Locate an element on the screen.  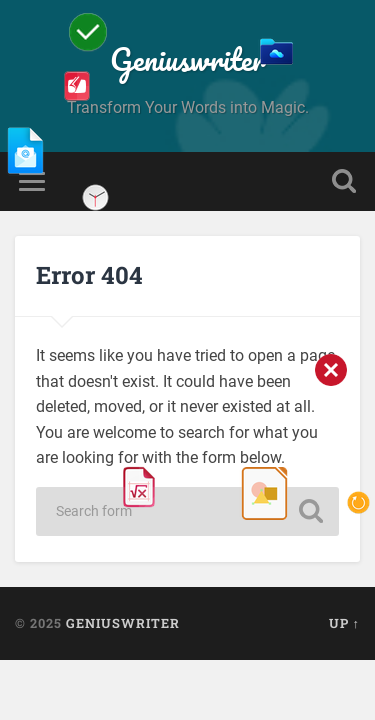
open a libreoffice draw document is located at coordinates (264, 493).